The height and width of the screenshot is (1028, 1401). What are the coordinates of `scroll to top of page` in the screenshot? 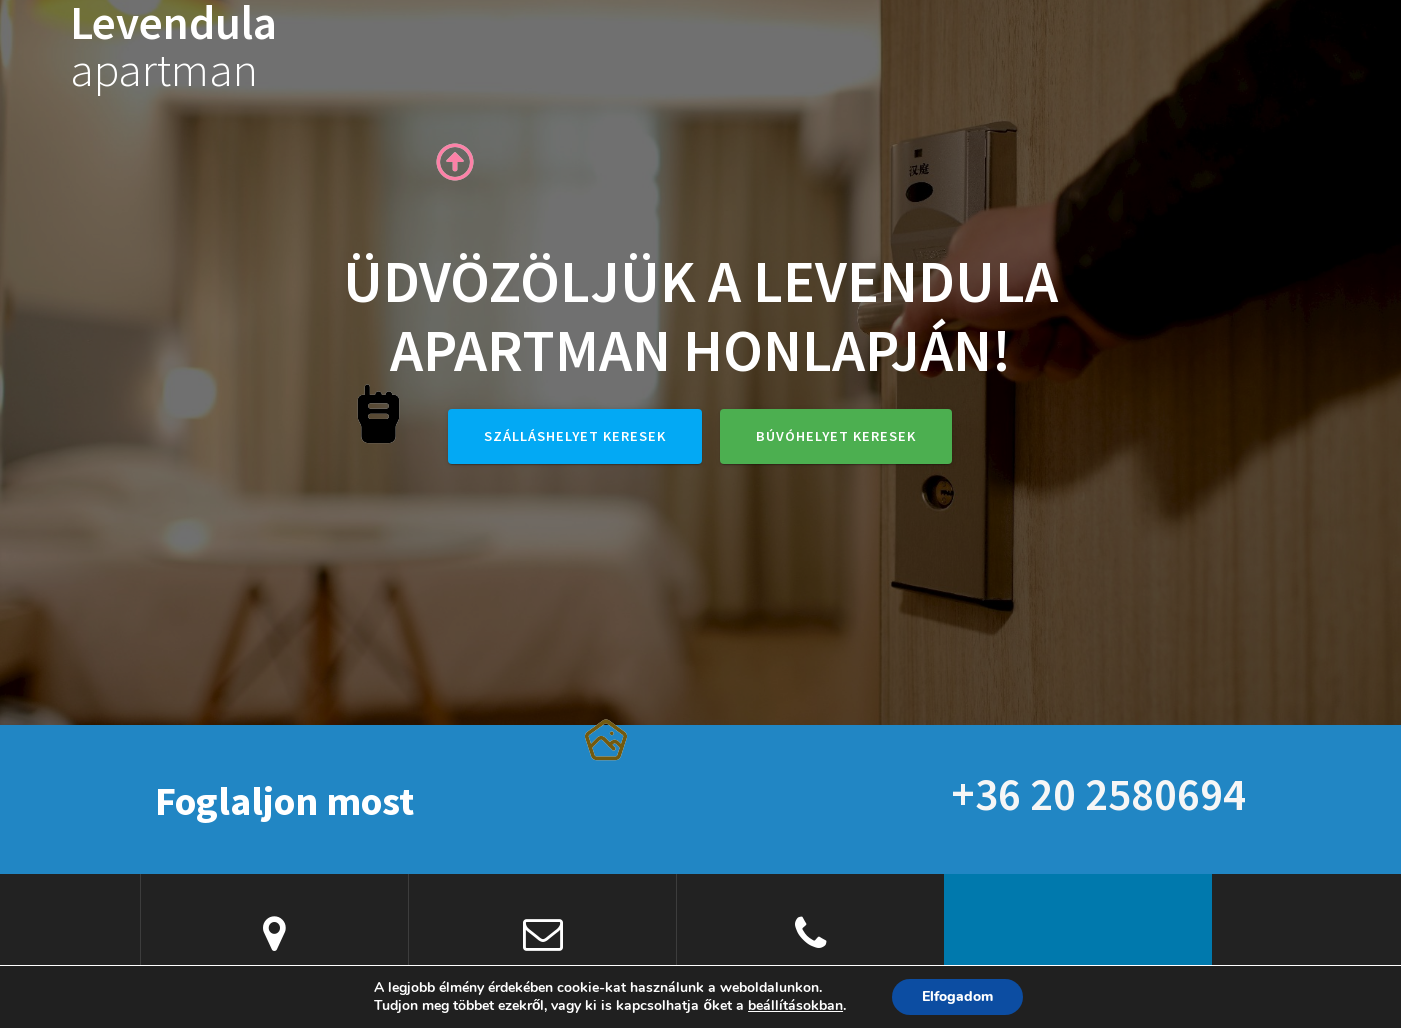 It's located at (455, 162).